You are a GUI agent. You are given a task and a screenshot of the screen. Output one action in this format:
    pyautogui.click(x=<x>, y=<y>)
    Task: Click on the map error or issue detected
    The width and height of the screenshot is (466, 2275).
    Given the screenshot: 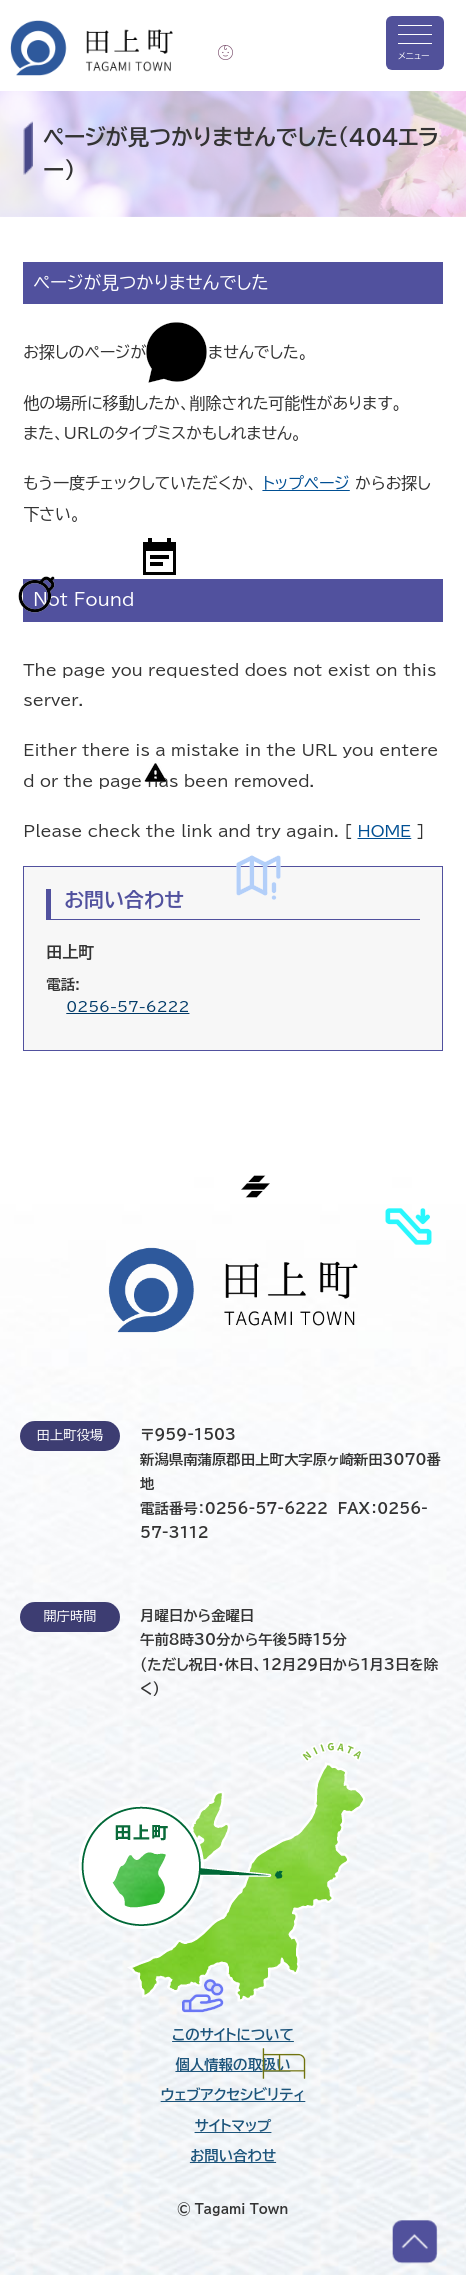 What is the action you would take?
    pyautogui.click(x=258, y=875)
    